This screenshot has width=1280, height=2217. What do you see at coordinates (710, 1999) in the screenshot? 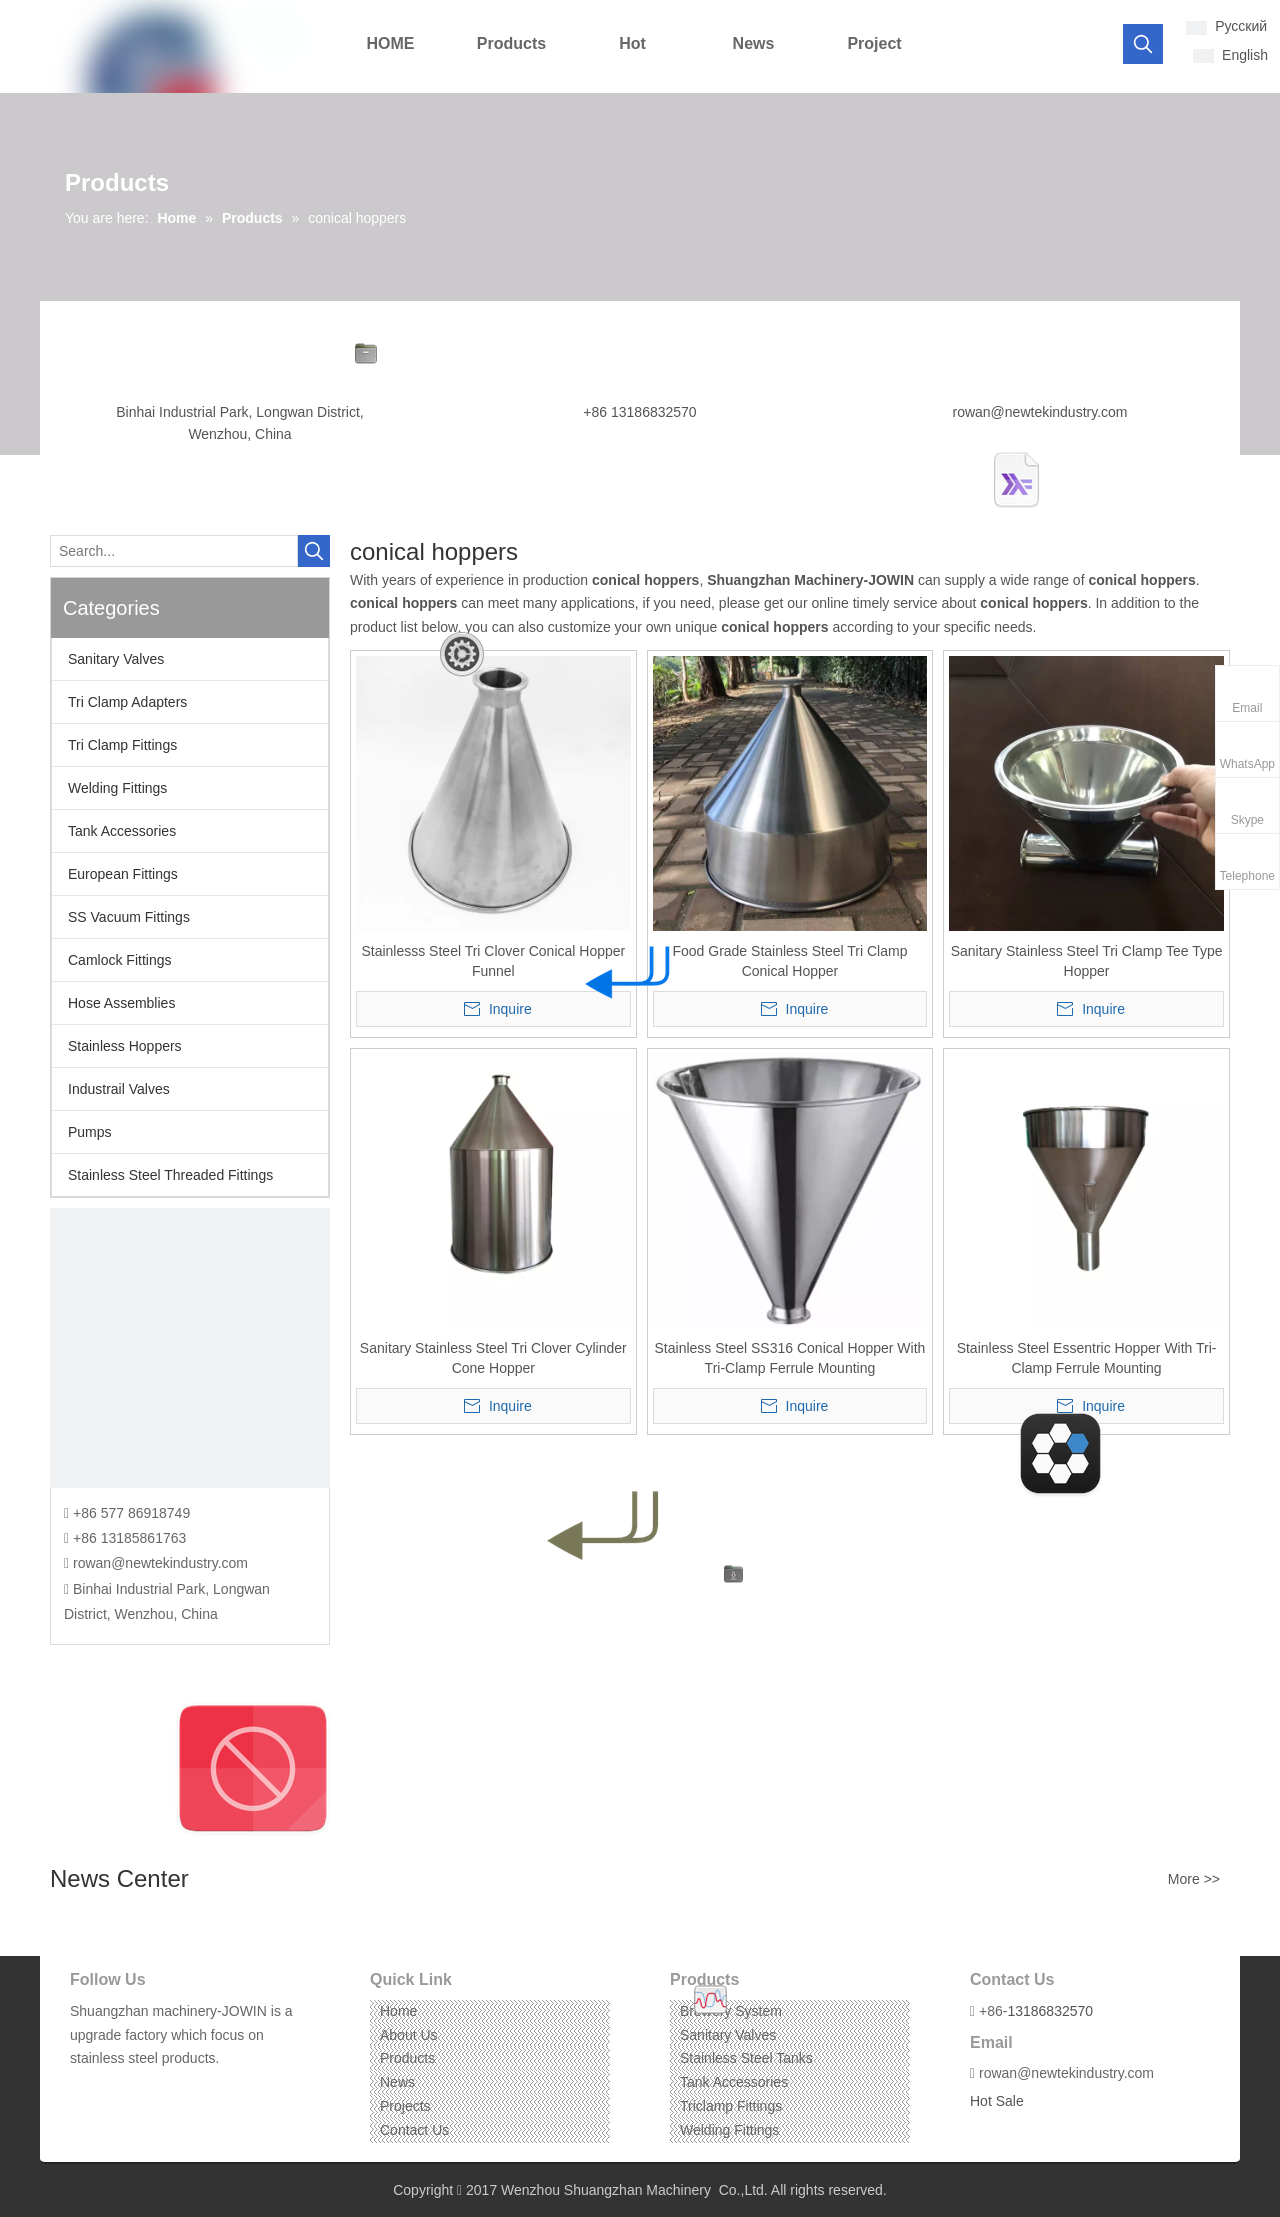
I see `open power statistics app` at bounding box center [710, 1999].